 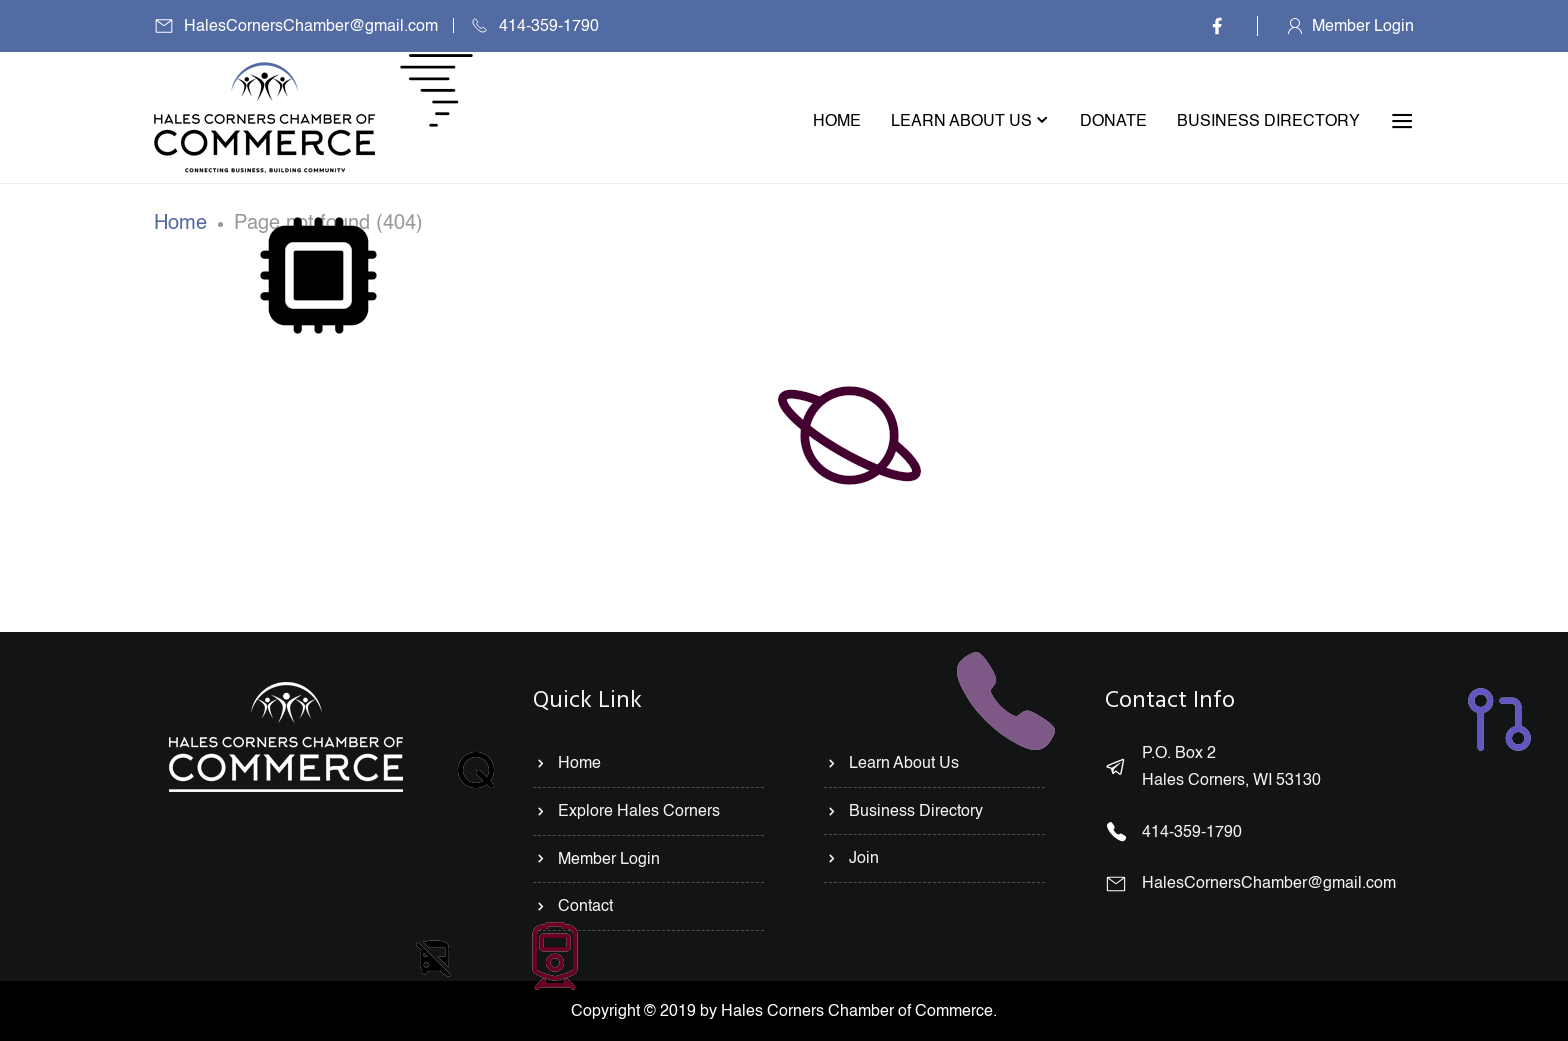 I want to click on explore global or worldwide content, so click(x=849, y=435).